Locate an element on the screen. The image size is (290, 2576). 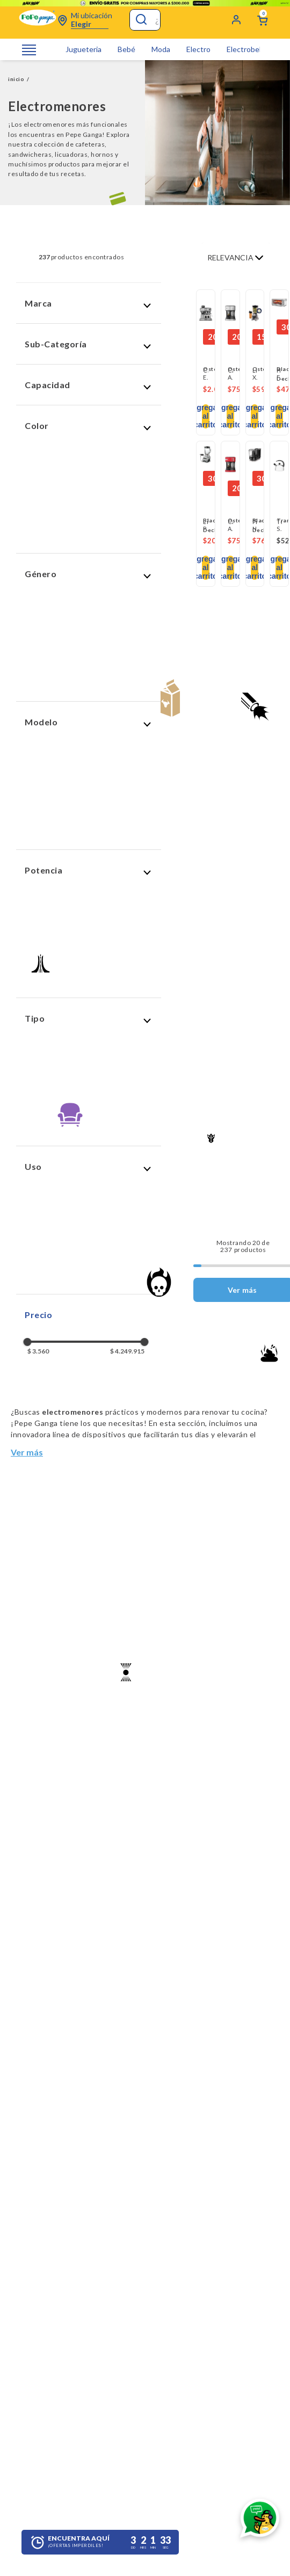
swipe or tap your card to pay is located at coordinates (118, 199).